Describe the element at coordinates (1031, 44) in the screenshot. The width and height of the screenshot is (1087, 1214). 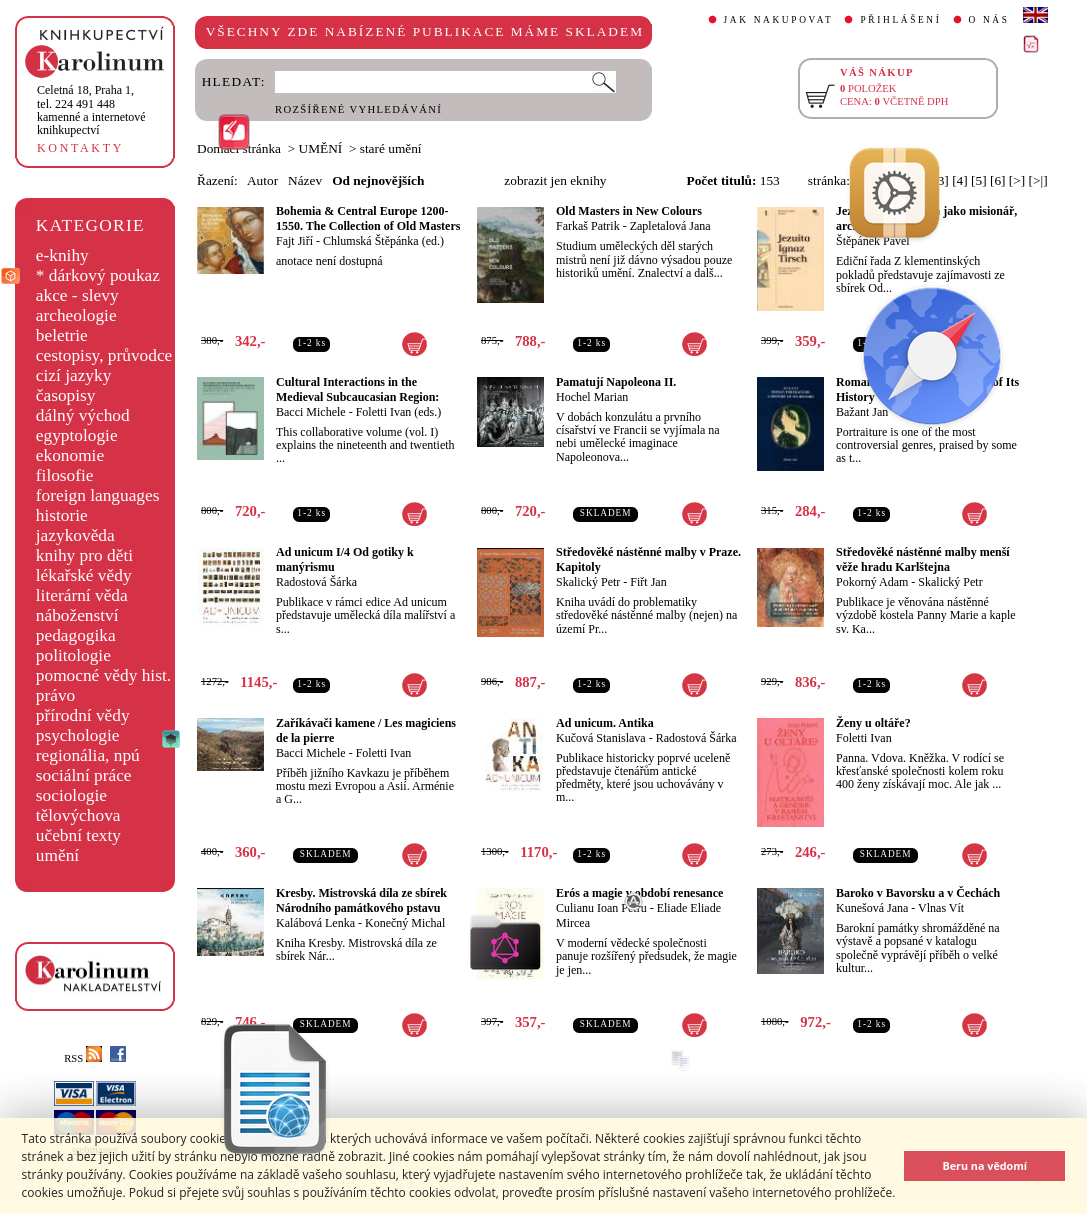
I see `libreoffice math formula file` at that location.